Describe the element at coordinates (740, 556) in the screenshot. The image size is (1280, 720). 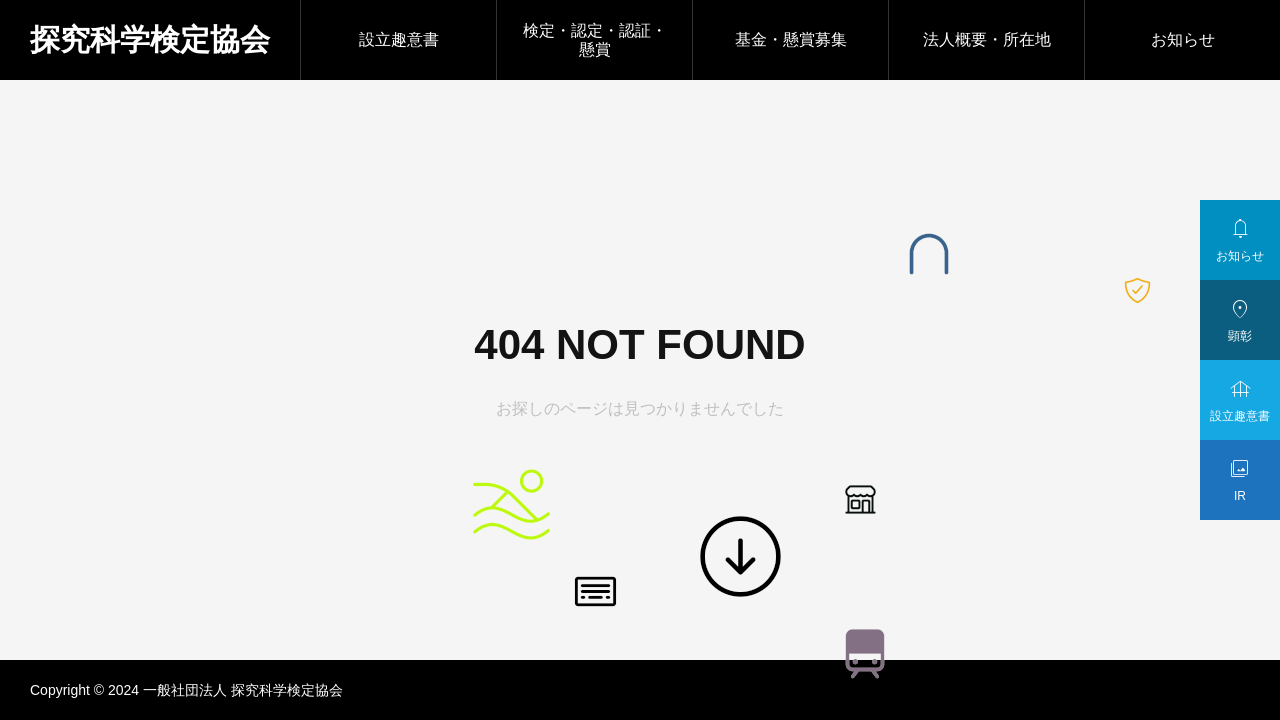
I see `download a file or content` at that location.